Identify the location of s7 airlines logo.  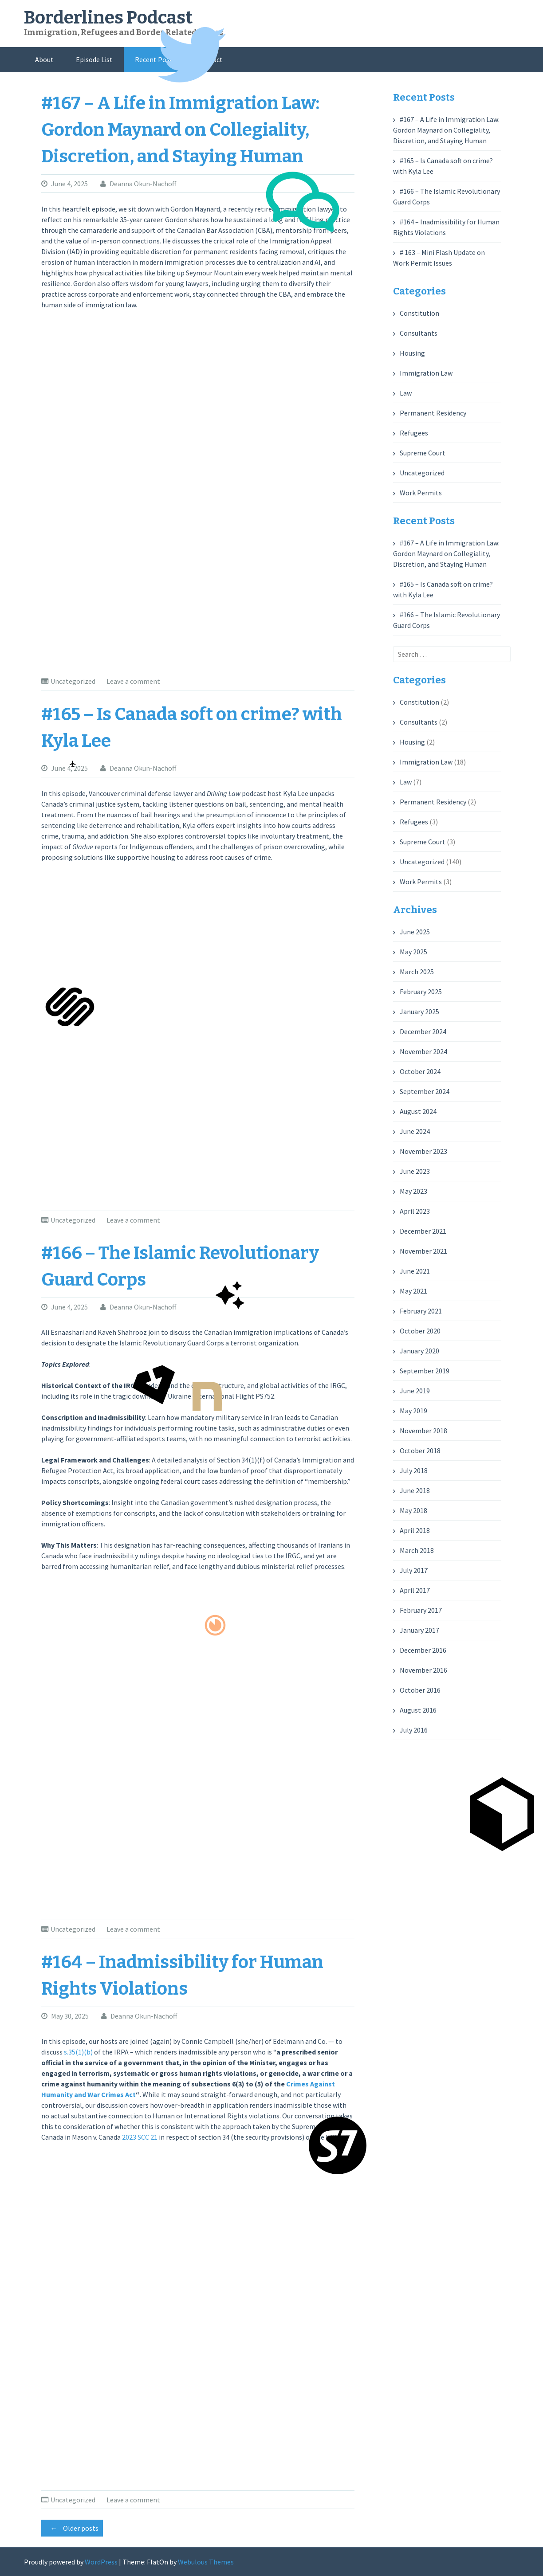
(338, 2145).